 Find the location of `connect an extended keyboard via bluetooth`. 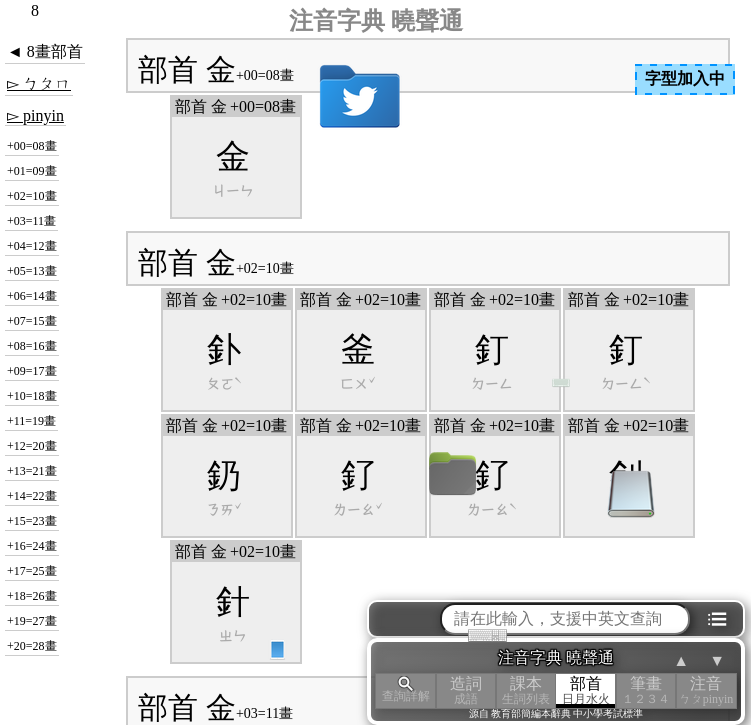

connect an extended keyboard via bluetooth is located at coordinates (487, 635).